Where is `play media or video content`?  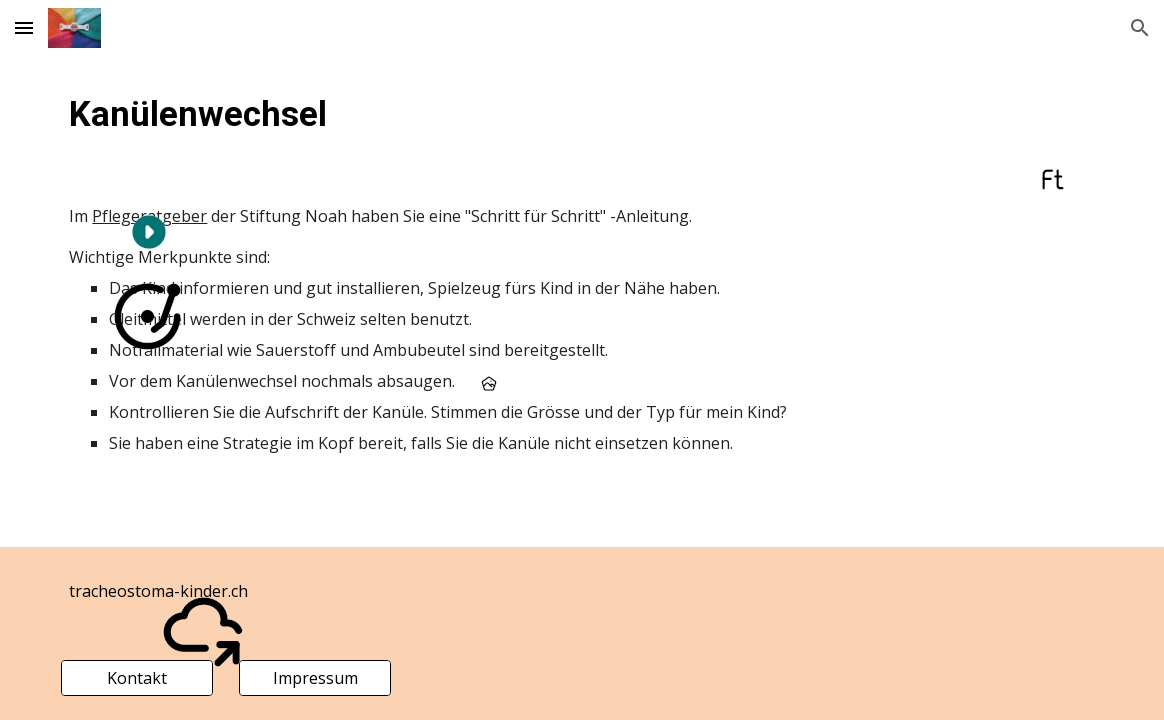
play media or video content is located at coordinates (149, 232).